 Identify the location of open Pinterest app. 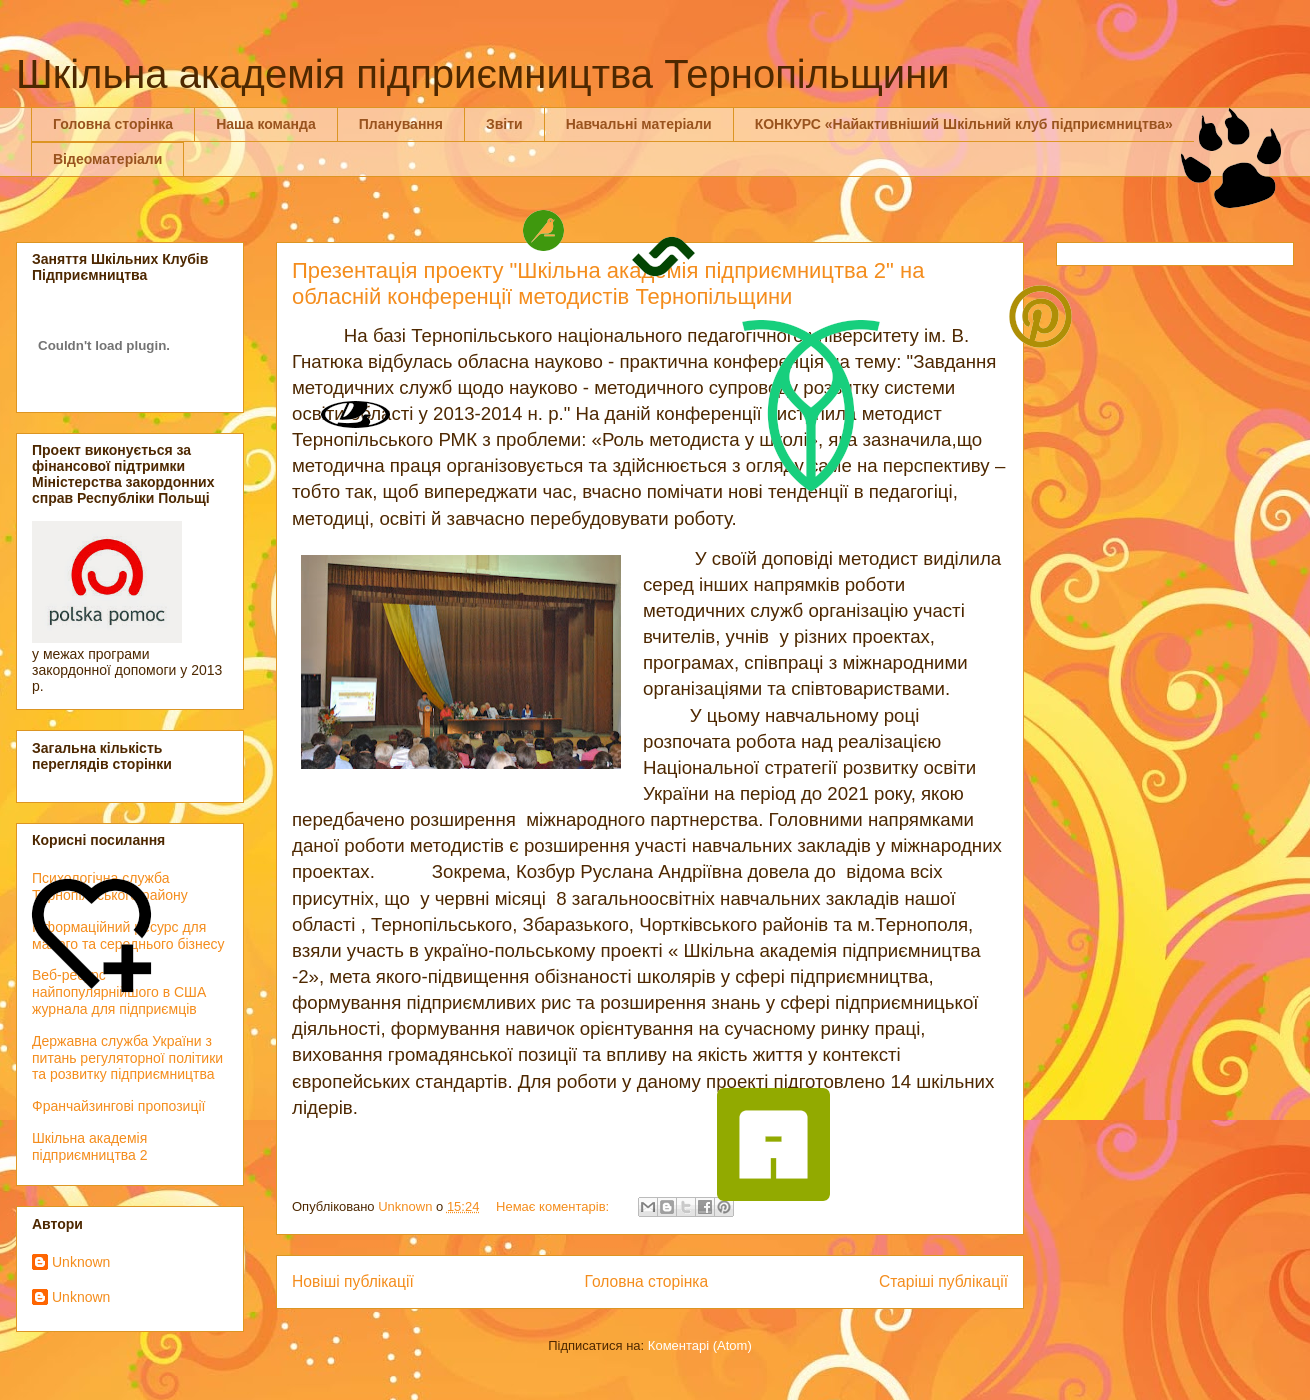
(1040, 316).